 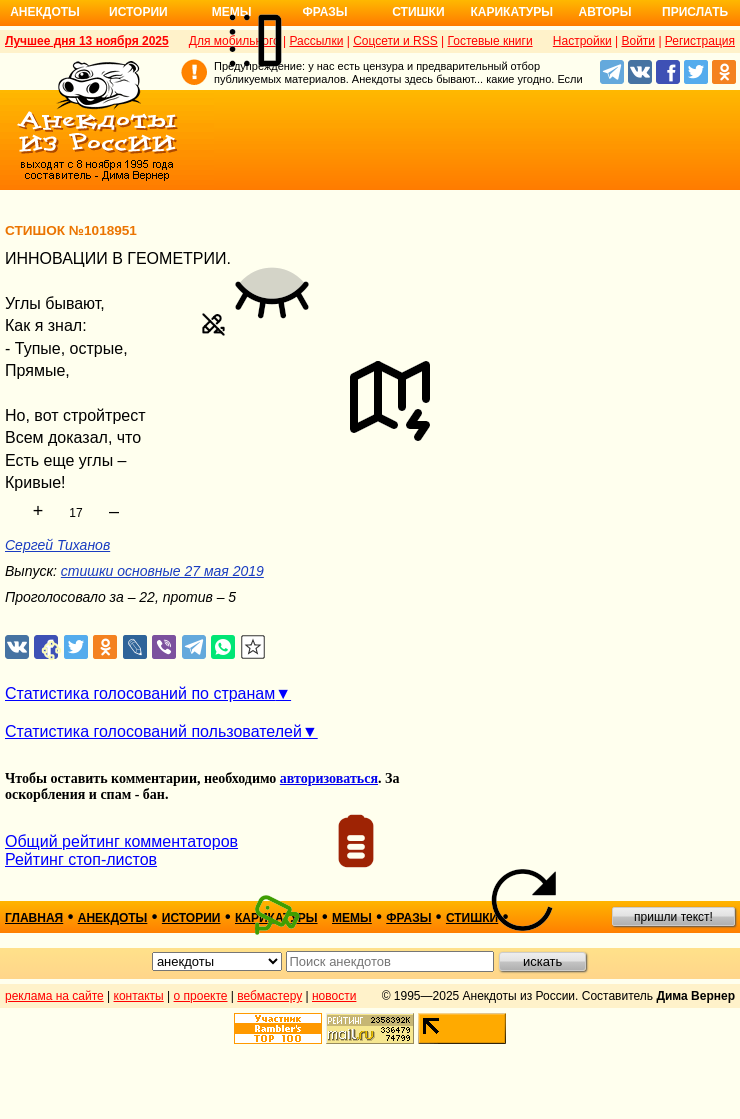 I want to click on disable text highlighting mode, so click(x=213, y=324).